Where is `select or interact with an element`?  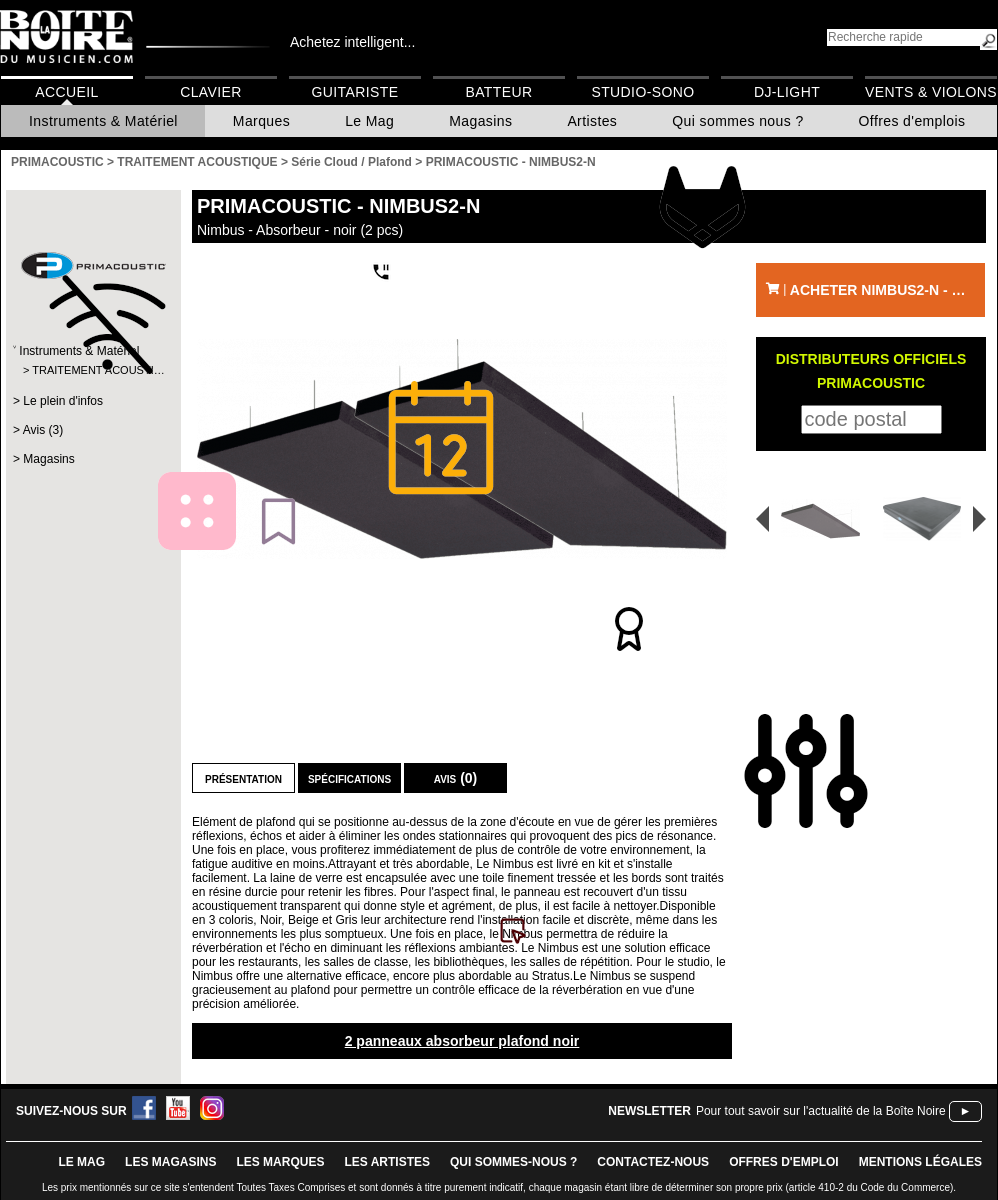 select or interact with an element is located at coordinates (512, 930).